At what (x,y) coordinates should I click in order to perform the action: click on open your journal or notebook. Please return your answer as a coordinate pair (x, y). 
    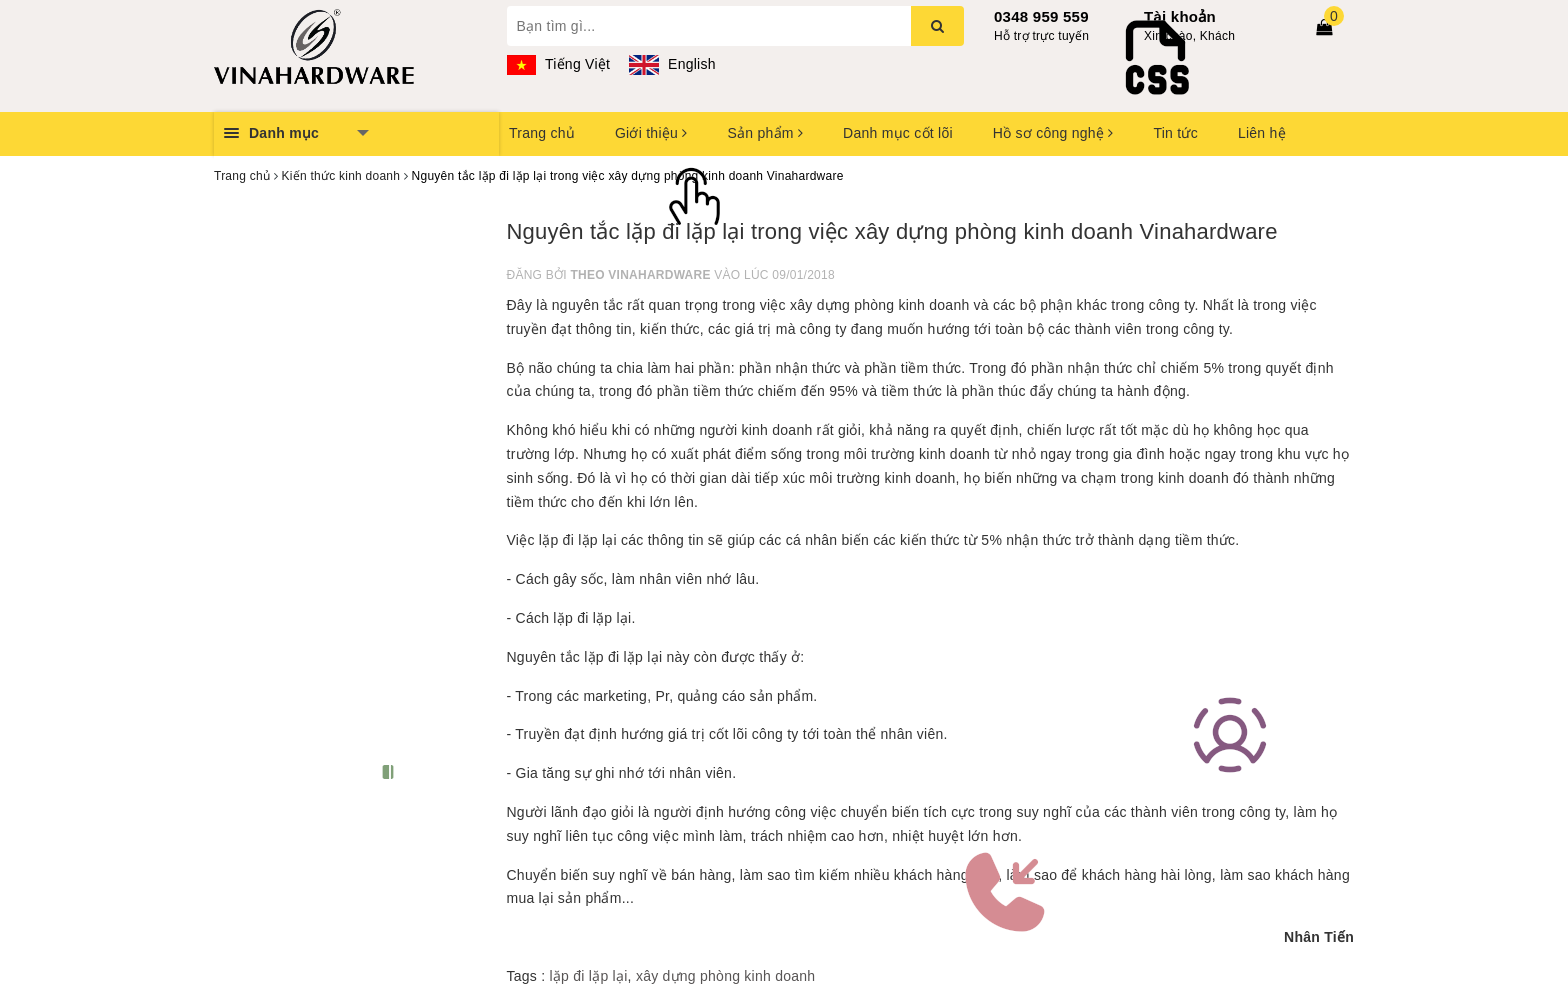
    Looking at the image, I should click on (388, 772).